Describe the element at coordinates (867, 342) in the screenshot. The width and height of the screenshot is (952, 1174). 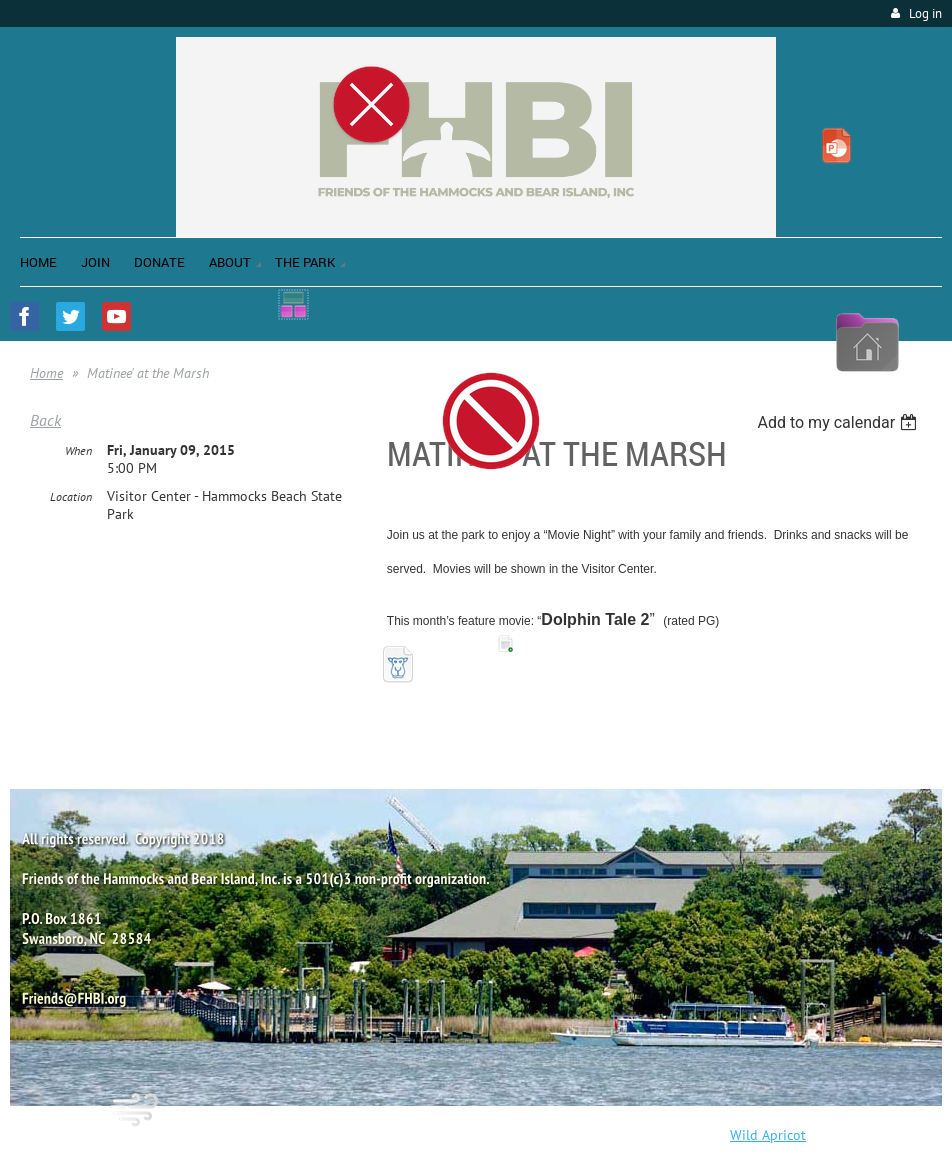
I see `access your home folder` at that location.